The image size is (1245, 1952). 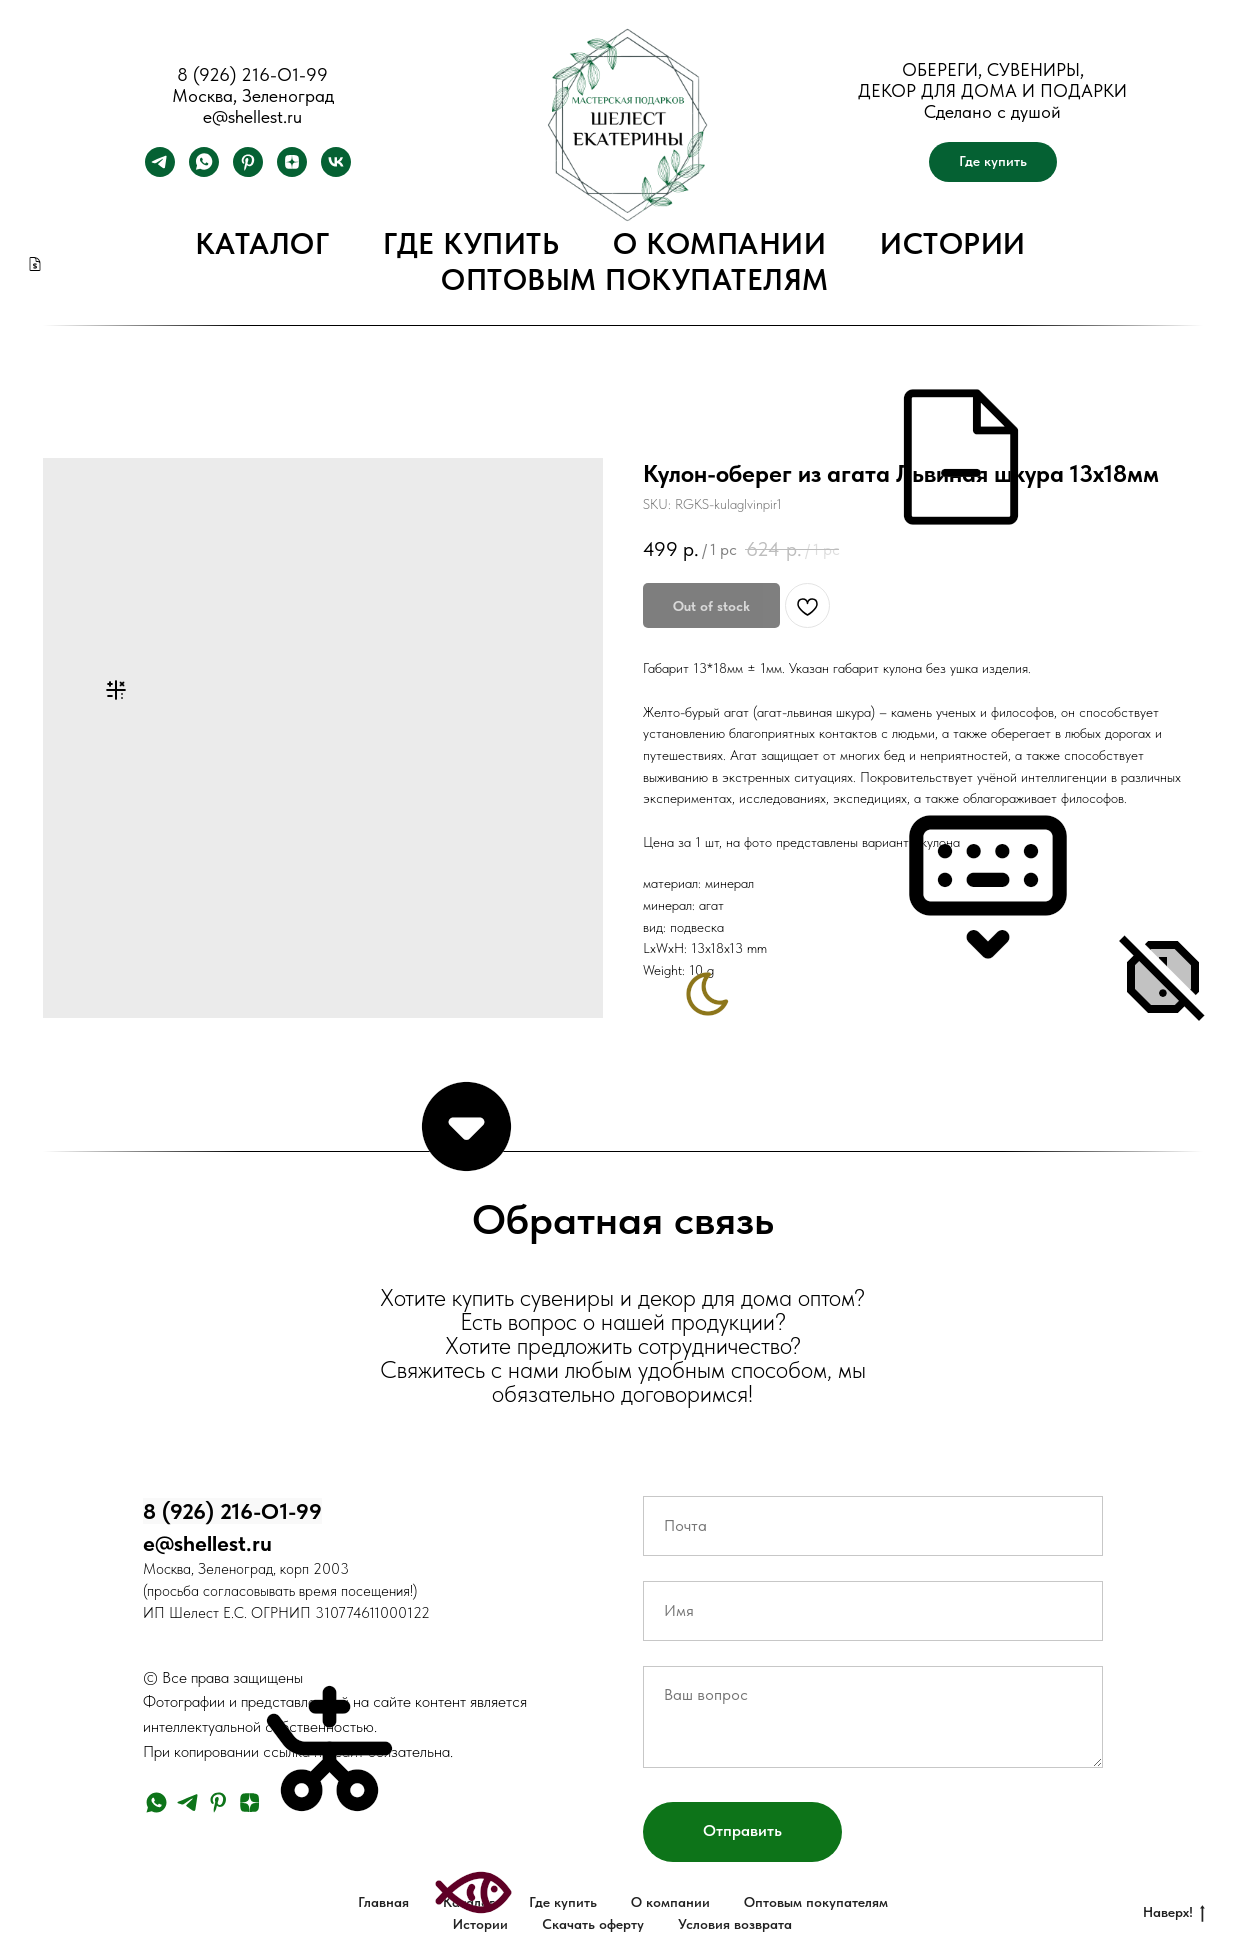 I want to click on toggle dark mode, so click(x=708, y=994).